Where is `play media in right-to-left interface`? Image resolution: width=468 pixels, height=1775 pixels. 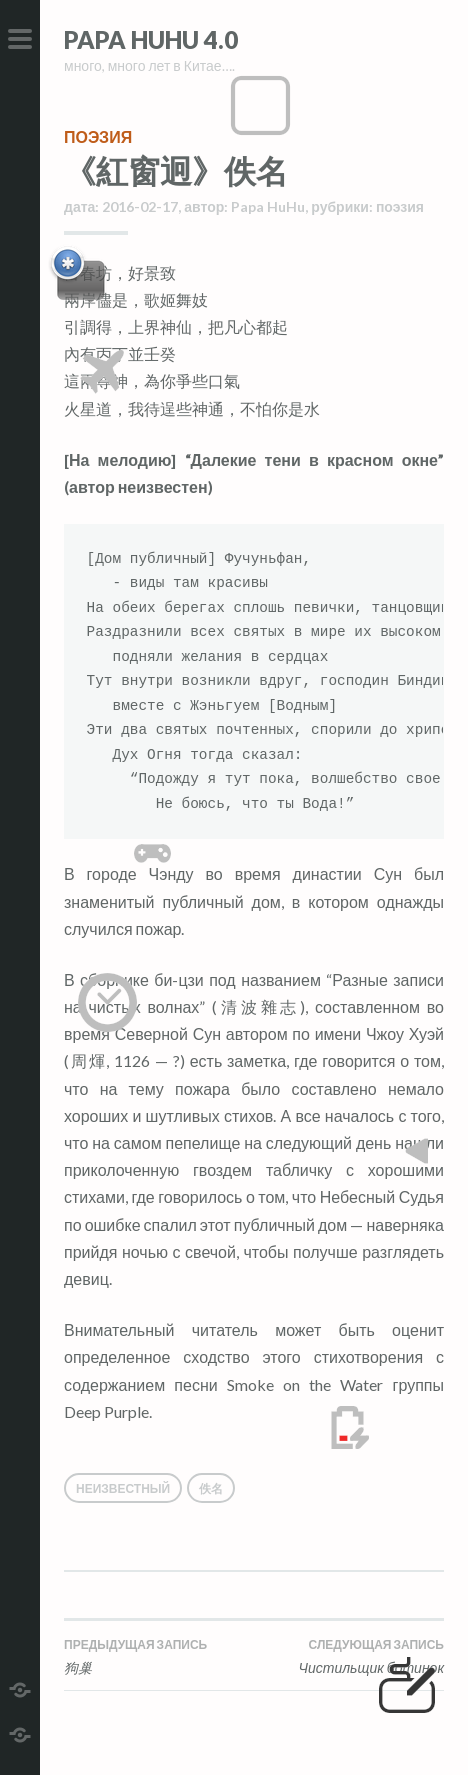 play media in right-to-left interface is located at coordinates (418, 1151).